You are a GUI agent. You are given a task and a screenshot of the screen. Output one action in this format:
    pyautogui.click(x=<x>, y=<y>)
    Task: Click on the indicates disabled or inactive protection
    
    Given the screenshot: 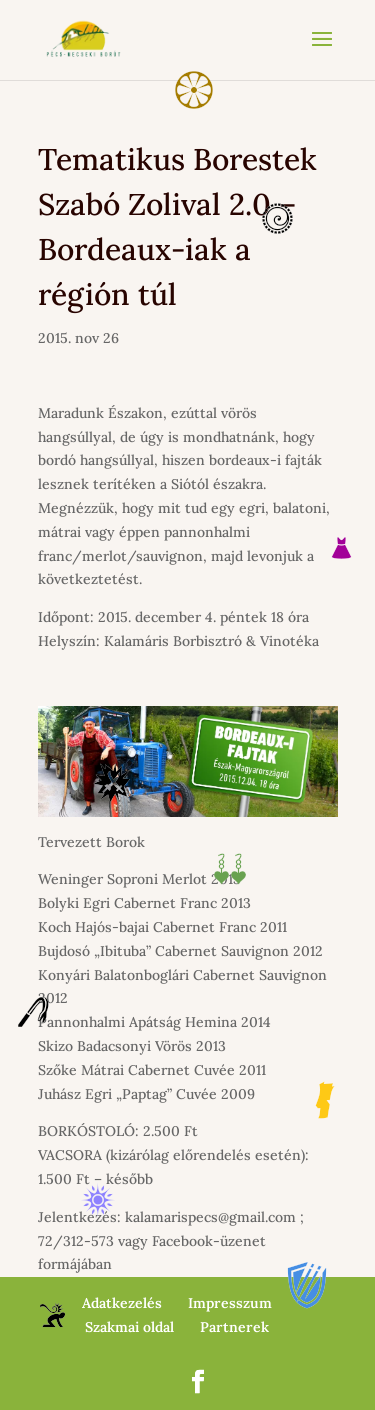 What is the action you would take?
    pyautogui.click(x=307, y=1285)
    